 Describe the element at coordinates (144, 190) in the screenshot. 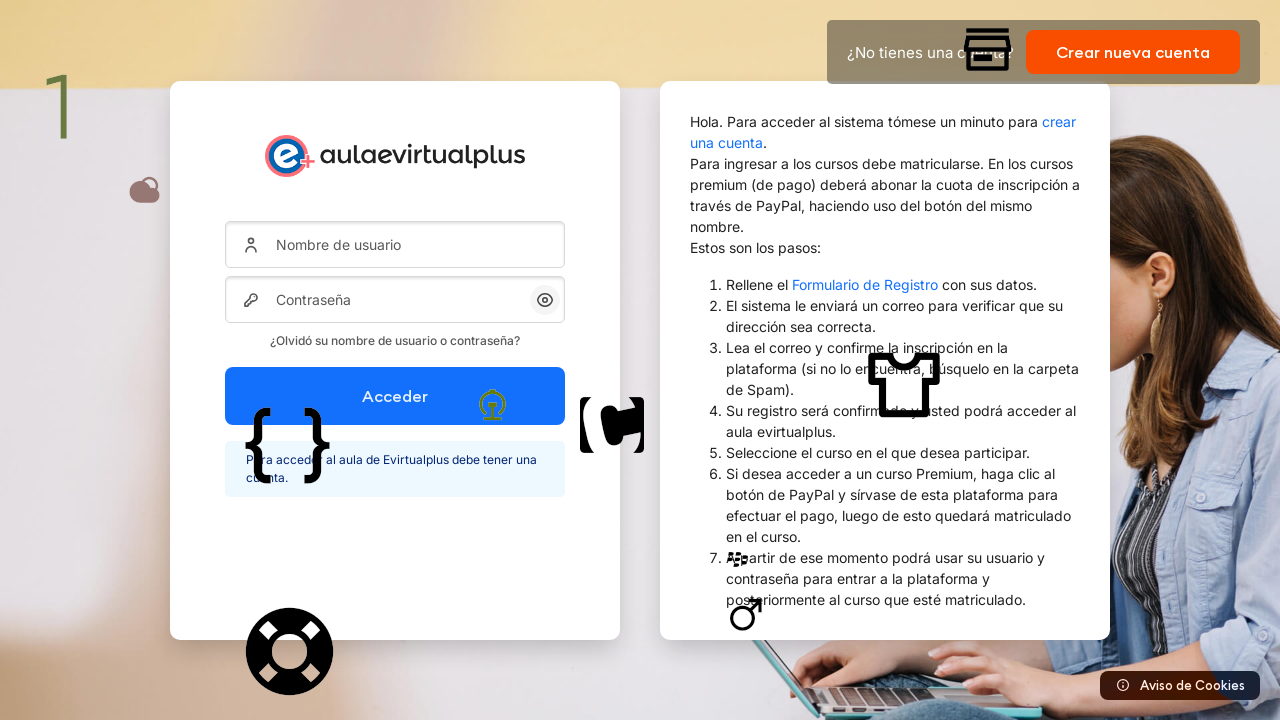

I see `indicates partly cloudy weather conditions` at that location.